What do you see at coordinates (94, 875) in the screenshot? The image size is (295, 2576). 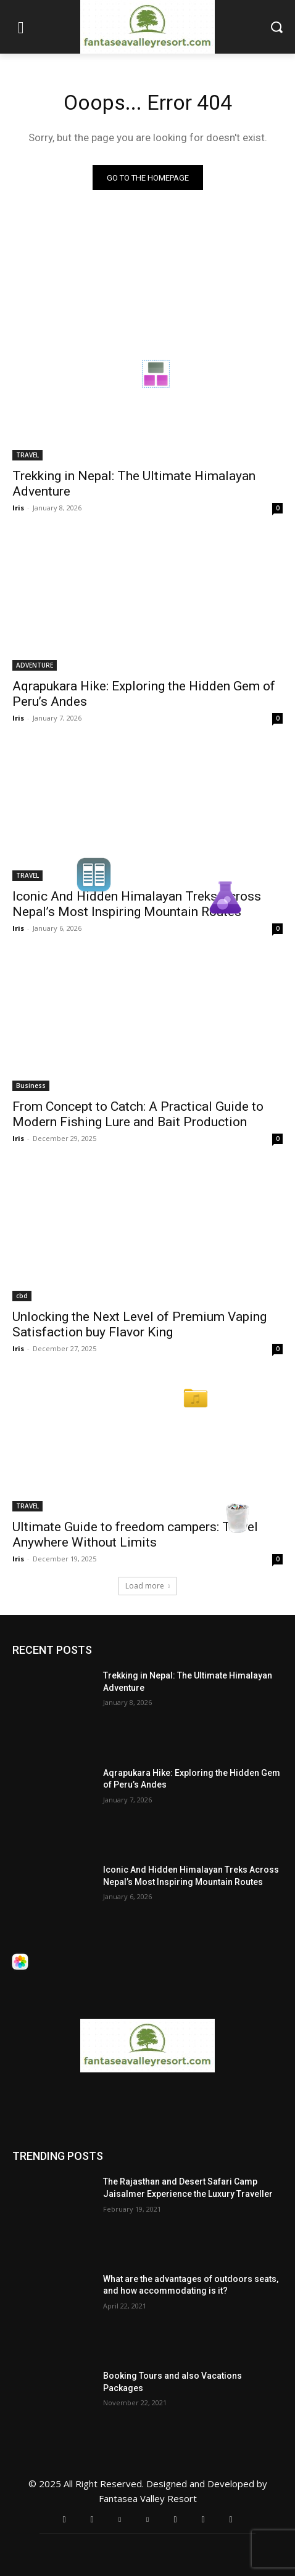 I see `open progress tracking app` at bounding box center [94, 875].